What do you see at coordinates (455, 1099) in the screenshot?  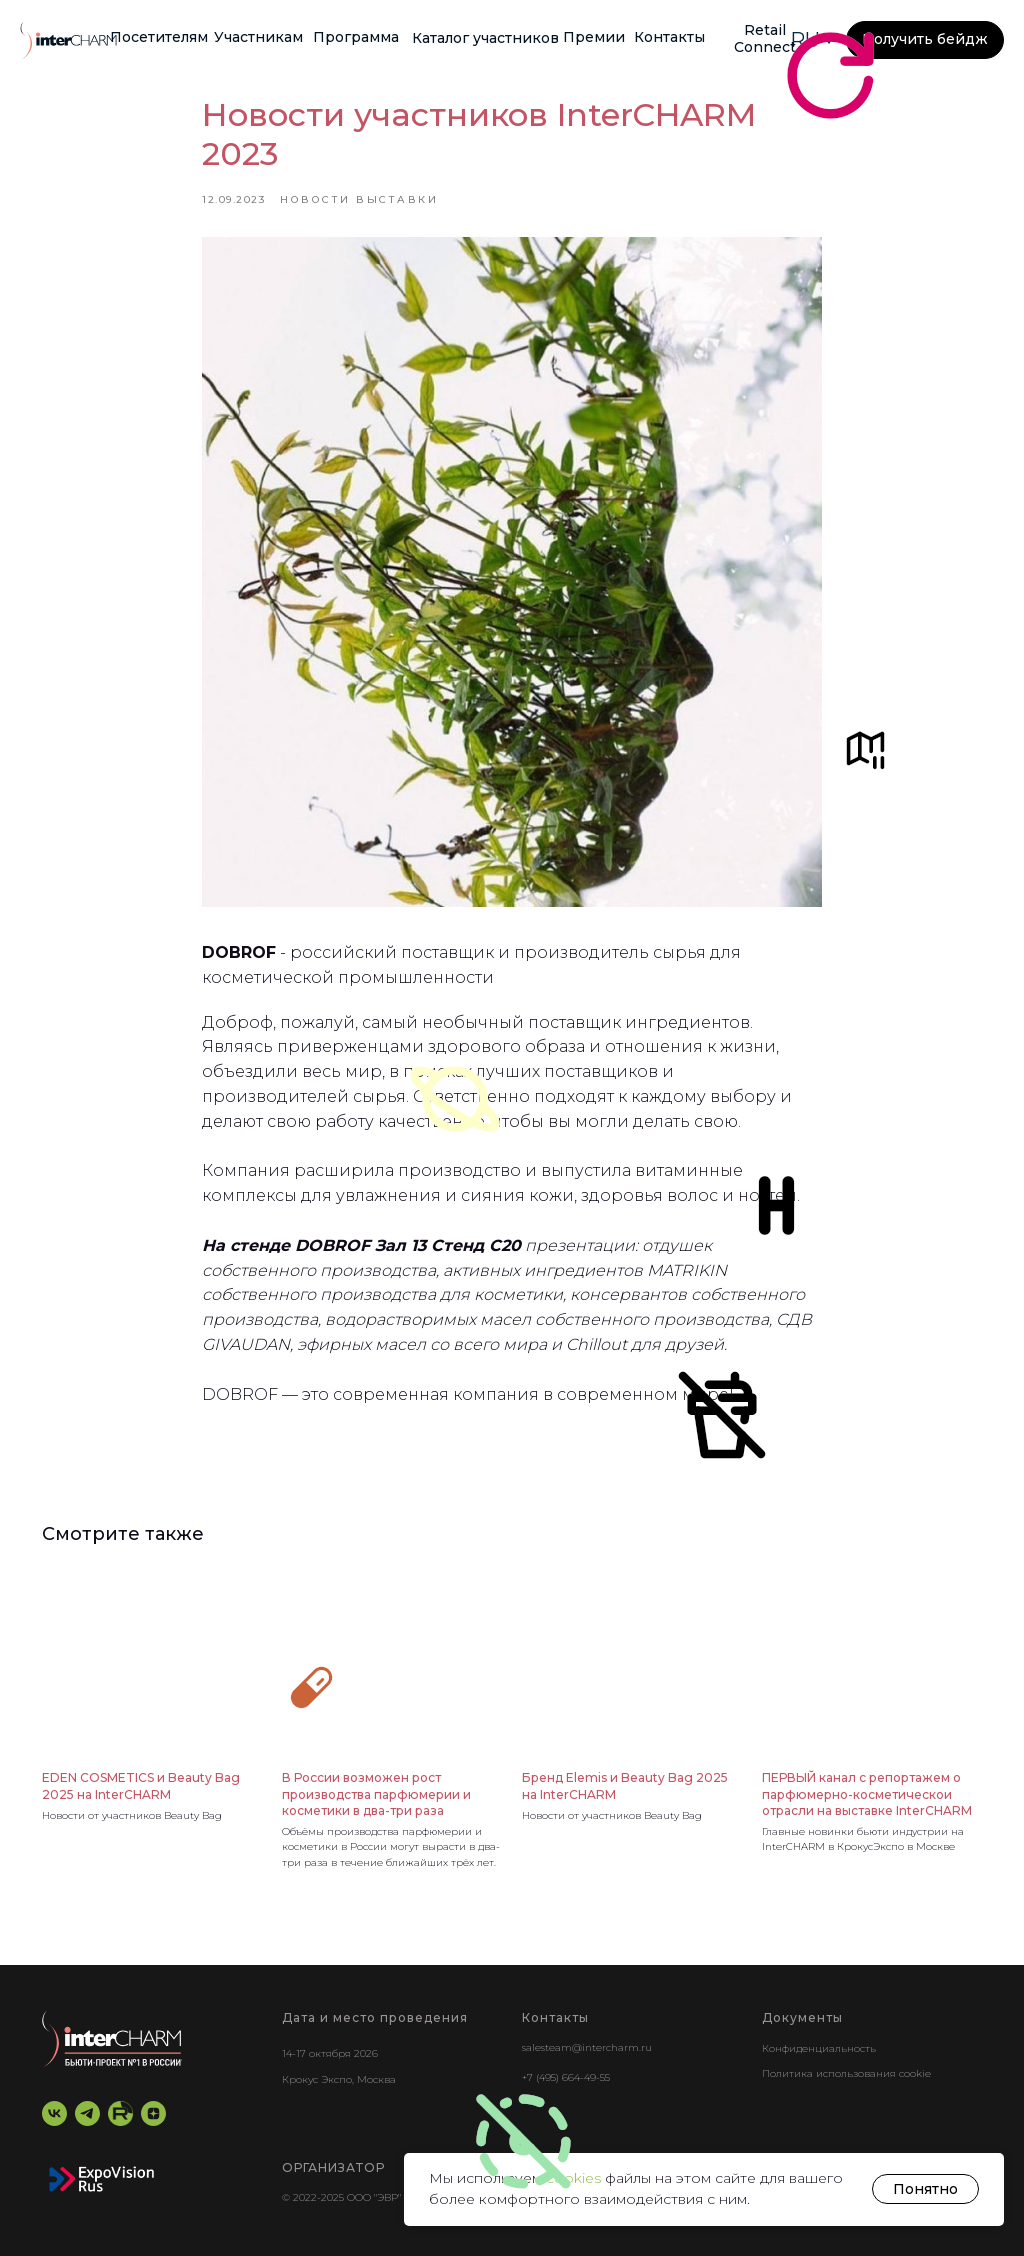 I see `explore global or worldwide content` at bounding box center [455, 1099].